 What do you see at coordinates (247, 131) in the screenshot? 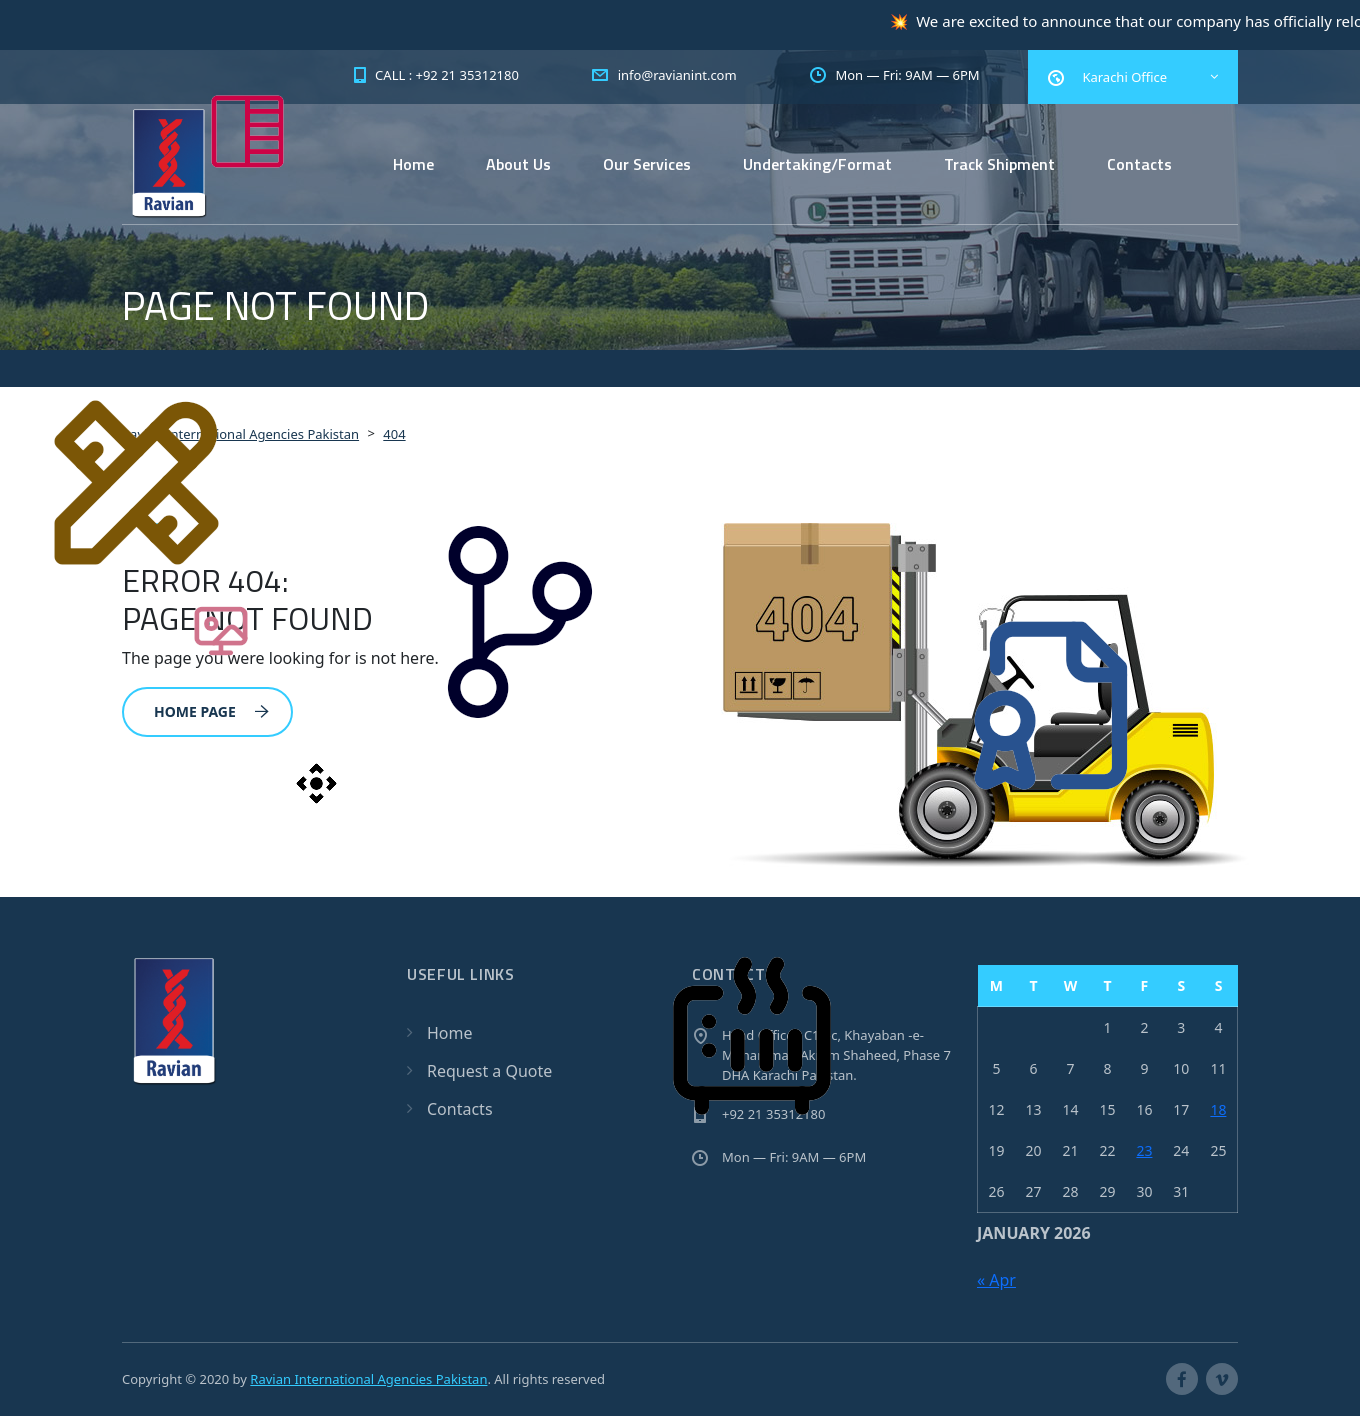
I see `toggle half-screen or split view mode` at bounding box center [247, 131].